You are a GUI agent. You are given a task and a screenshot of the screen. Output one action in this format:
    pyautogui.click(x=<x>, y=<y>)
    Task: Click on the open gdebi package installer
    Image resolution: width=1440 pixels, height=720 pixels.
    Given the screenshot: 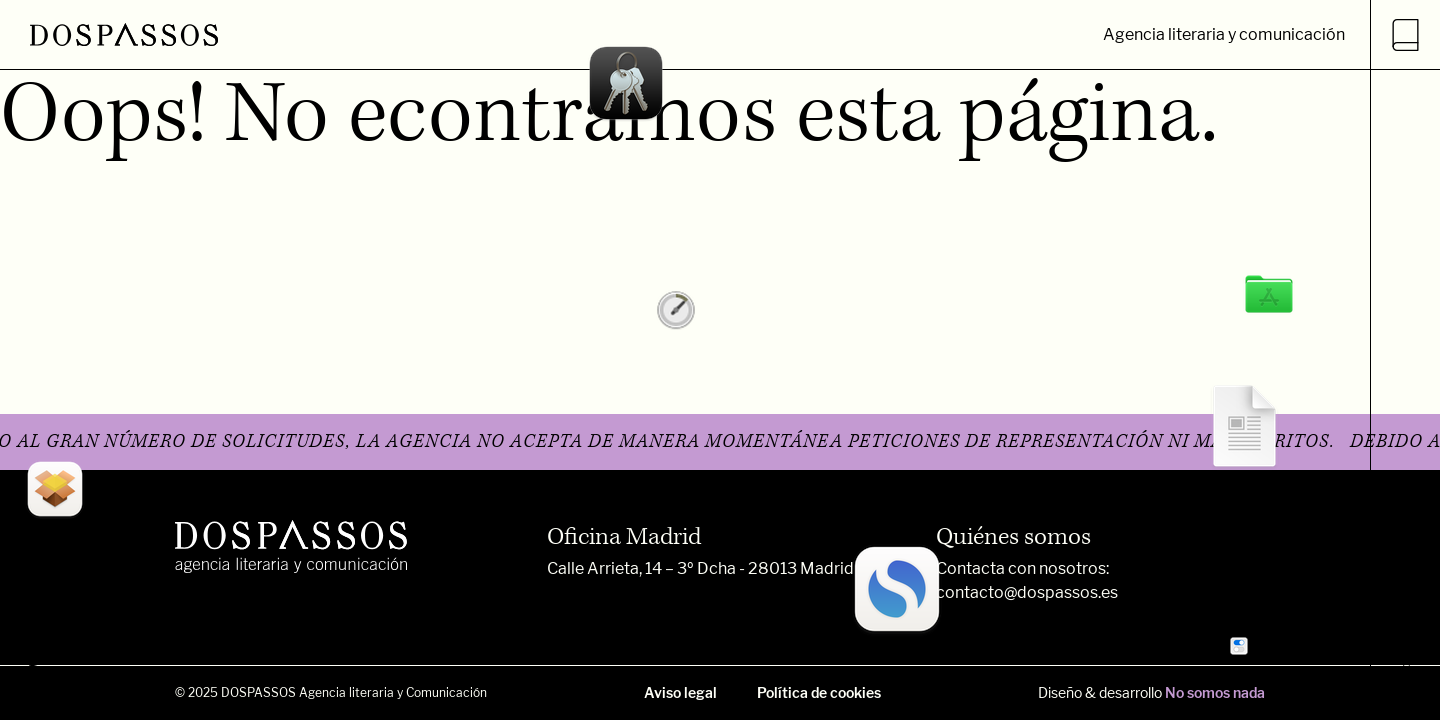 What is the action you would take?
    pyautogui.click(x=55, y=489)
    